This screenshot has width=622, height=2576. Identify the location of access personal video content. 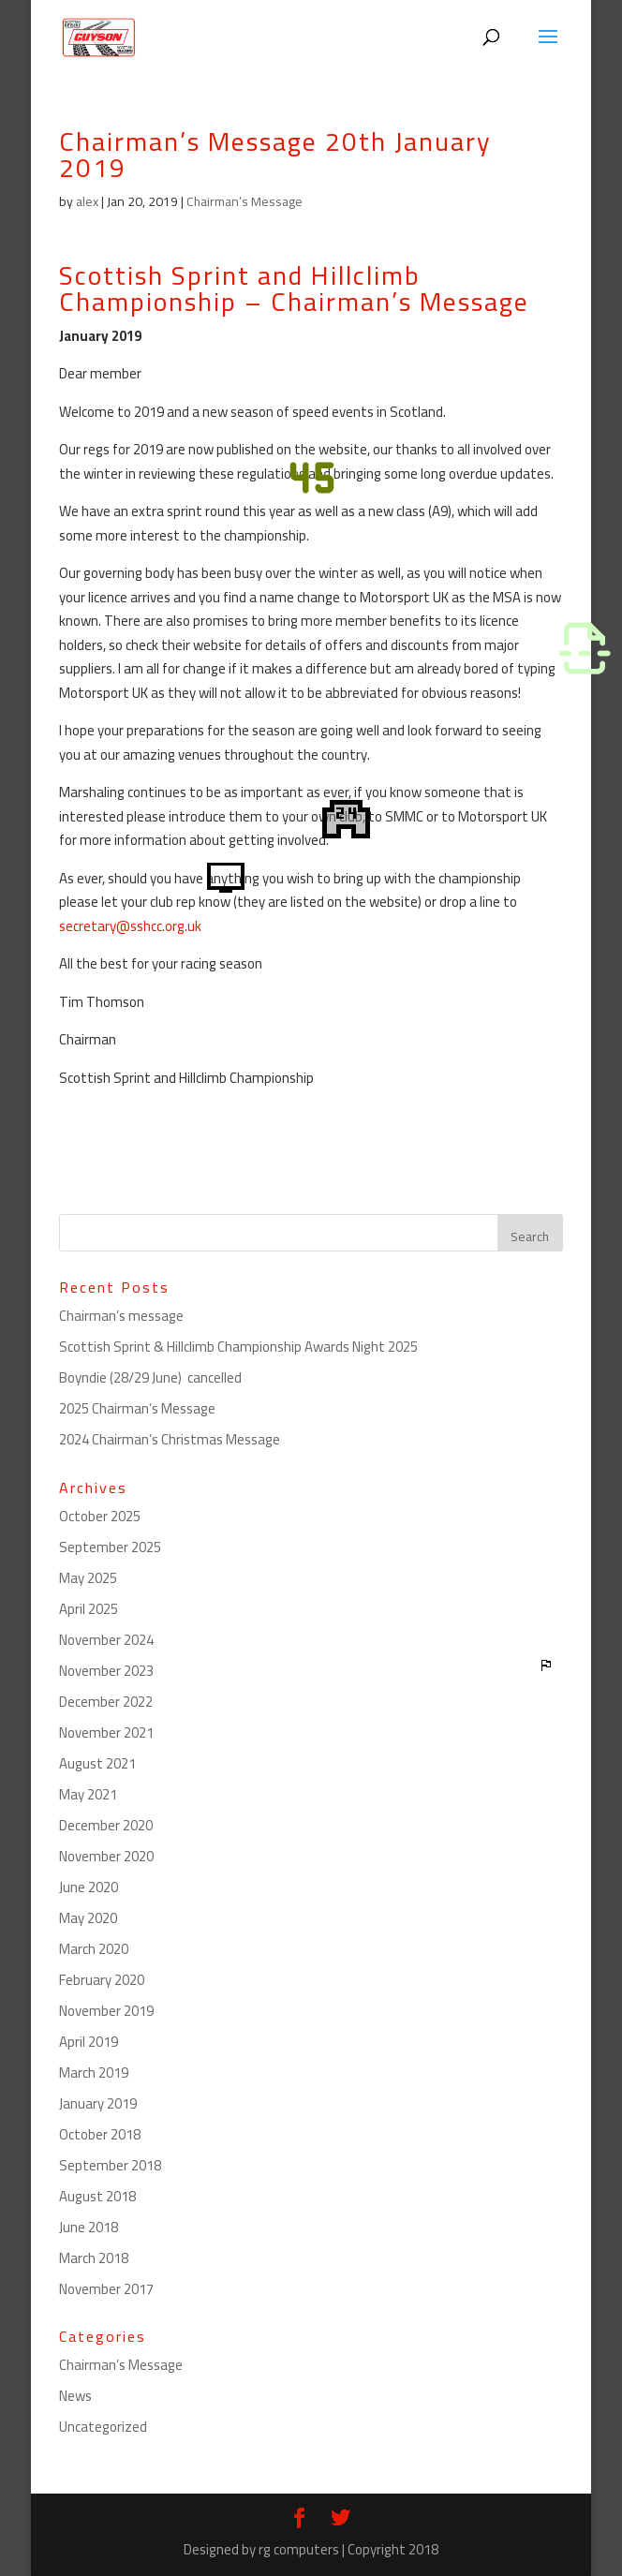
(226, 878).